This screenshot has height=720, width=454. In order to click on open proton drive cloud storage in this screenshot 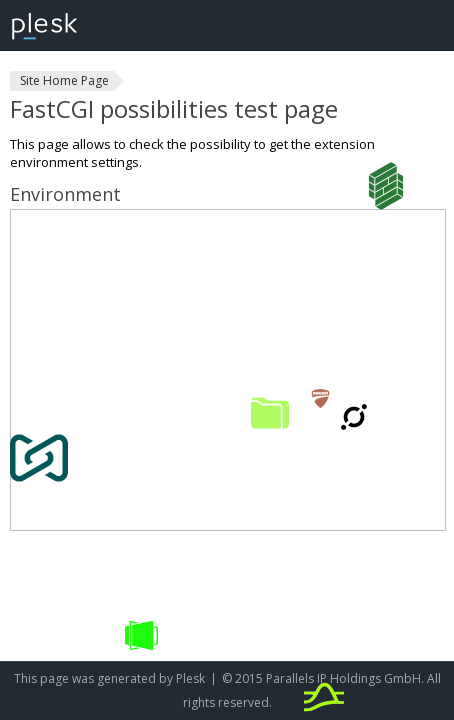, I will do `click(270, 413)`.